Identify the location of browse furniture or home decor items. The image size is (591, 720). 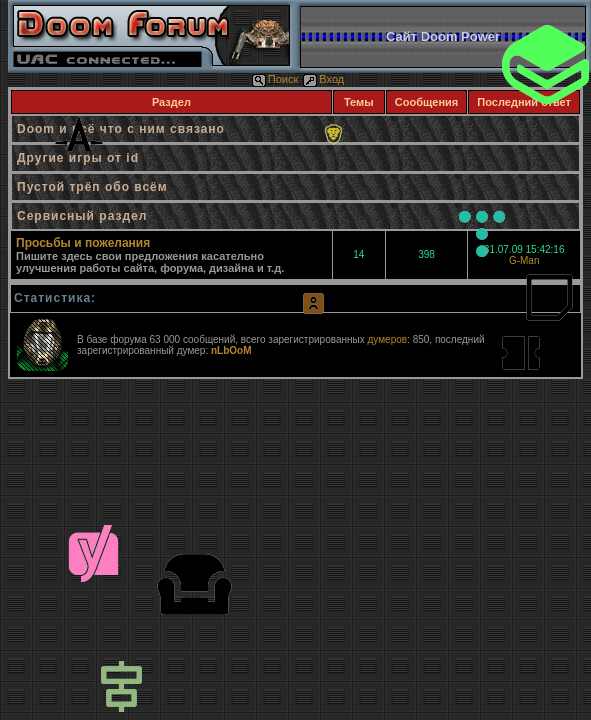
(194, 584).